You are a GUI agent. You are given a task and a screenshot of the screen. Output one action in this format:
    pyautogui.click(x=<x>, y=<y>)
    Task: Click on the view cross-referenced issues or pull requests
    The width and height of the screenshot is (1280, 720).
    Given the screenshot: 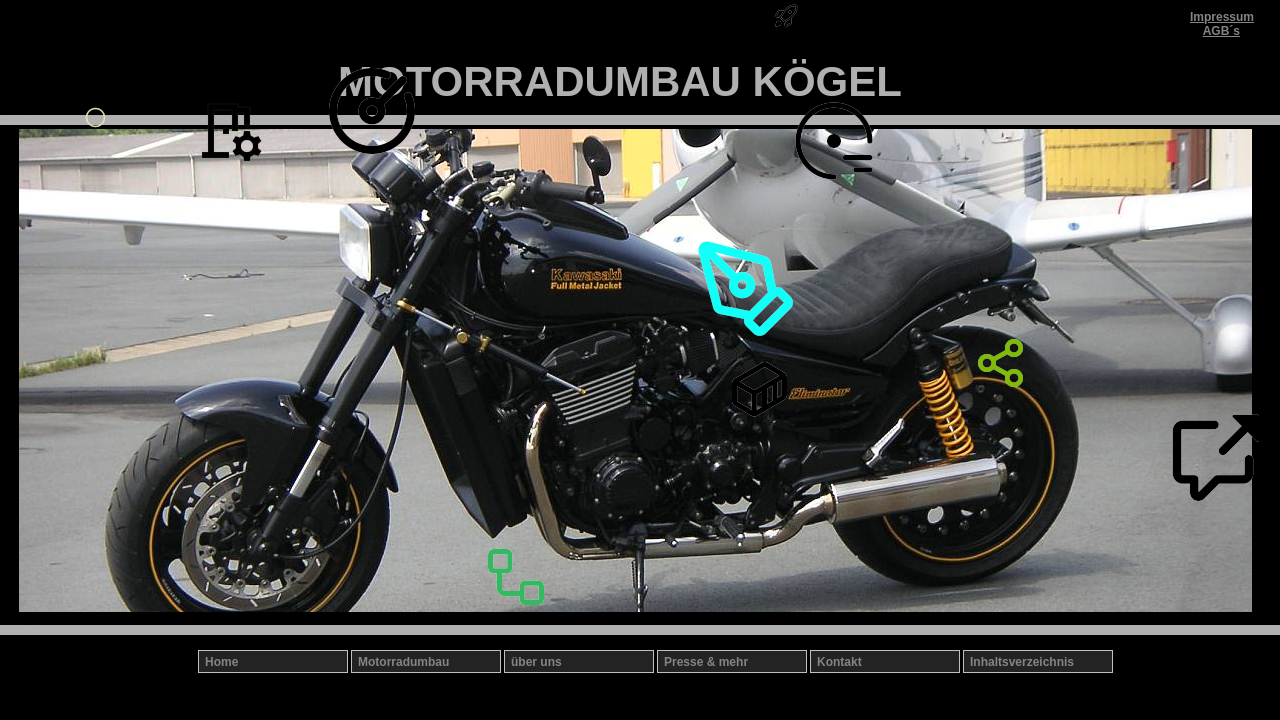 What is the action you would take?
    pyautogui.click(x=1213, y=455)
    